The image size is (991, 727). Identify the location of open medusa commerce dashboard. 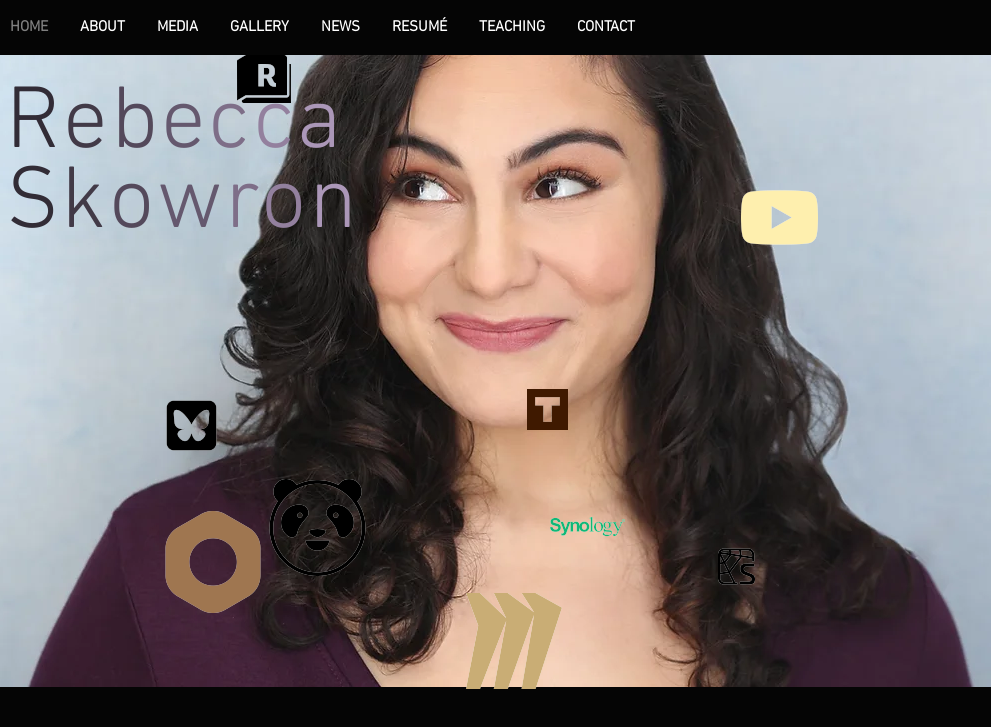
(213, 562).